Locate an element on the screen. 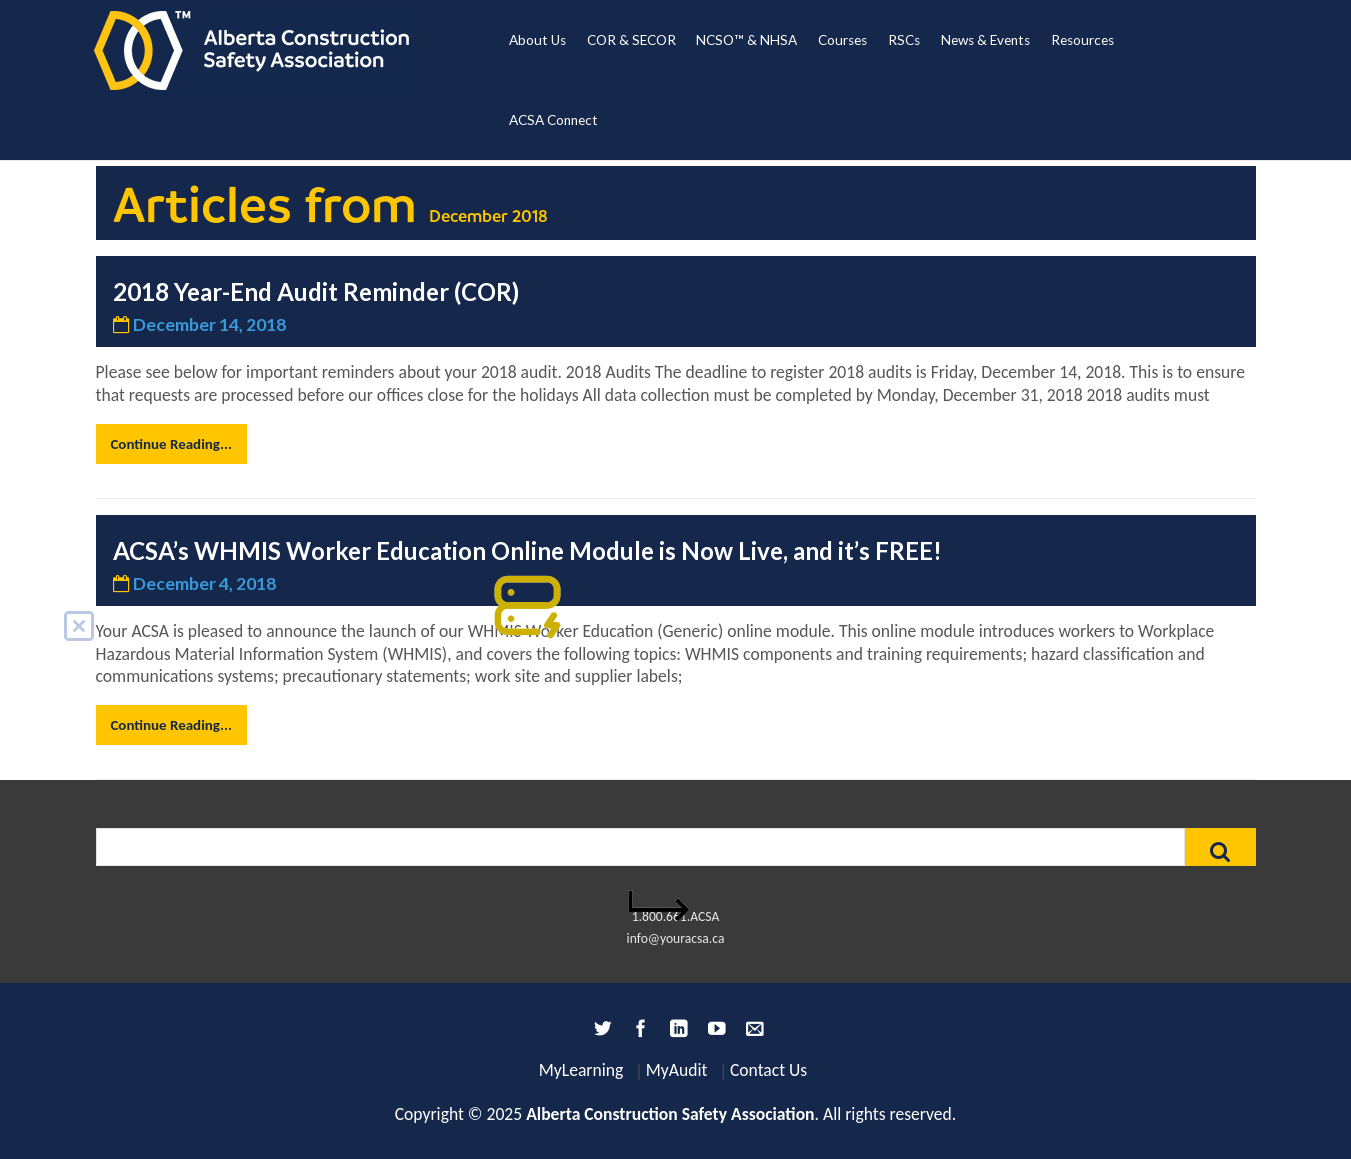 This screenshot has height=1159, width=1351. forward or redirect a message is located at coordinates (658, 905).